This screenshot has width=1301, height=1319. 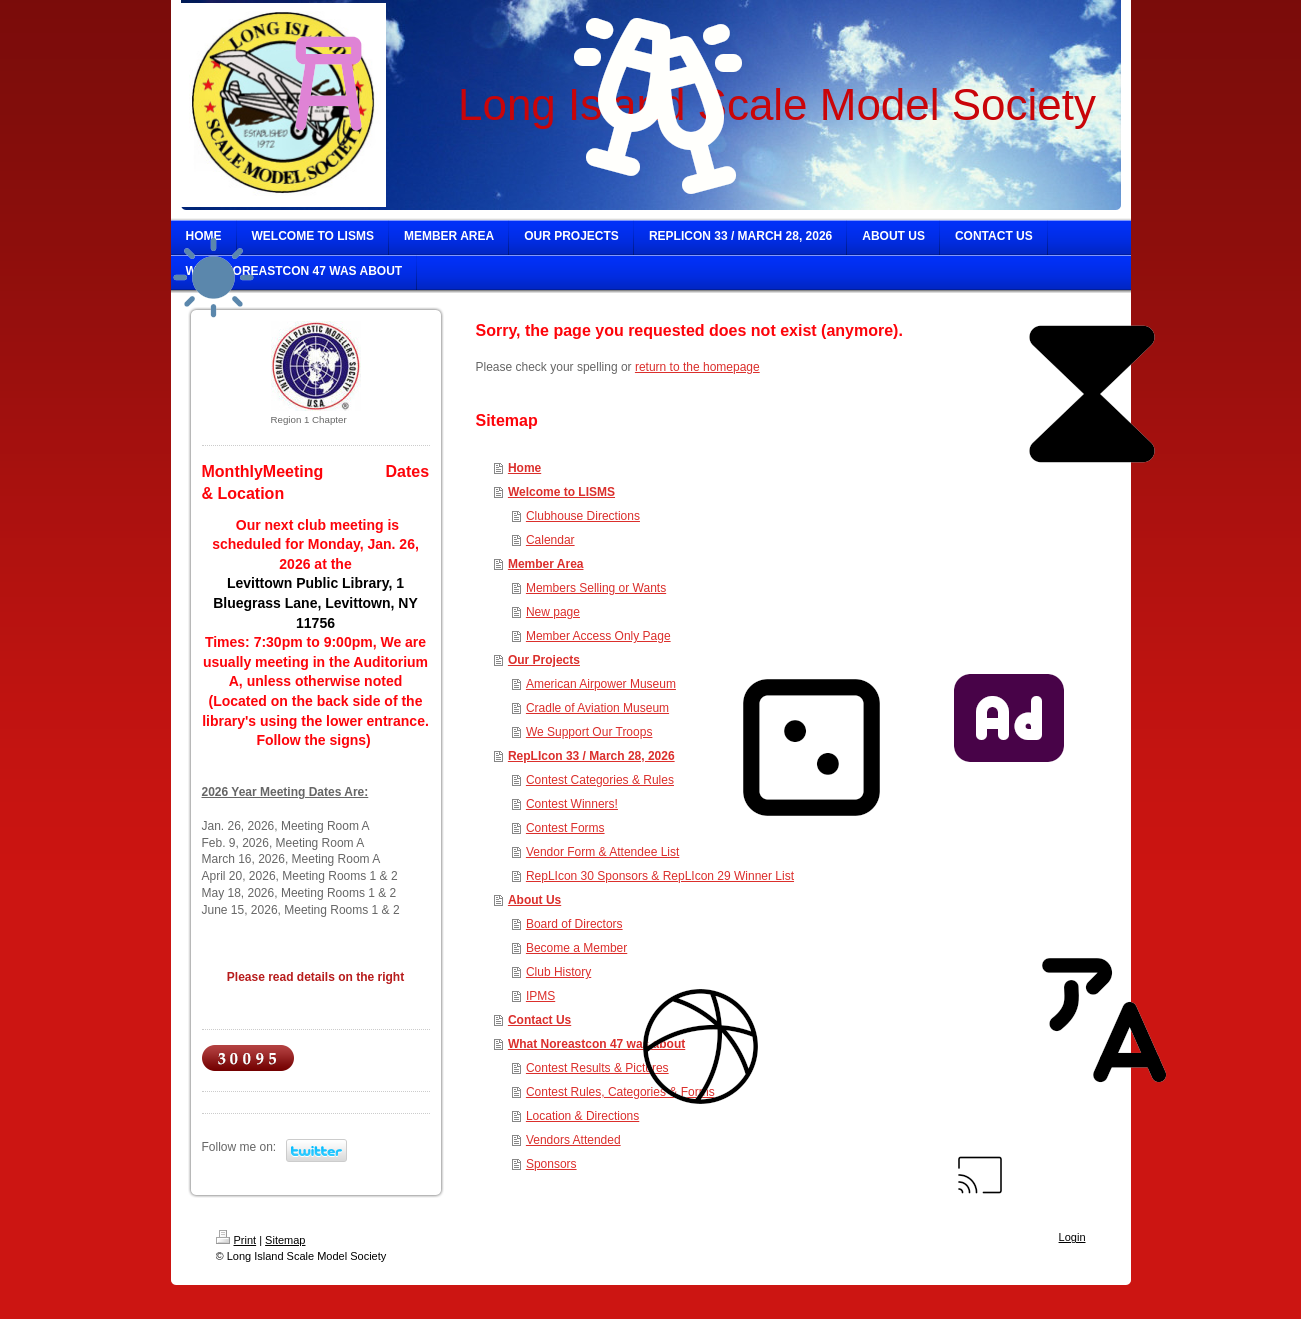 I want to click on roll dice or generate random number, so click(x=811, y=747).